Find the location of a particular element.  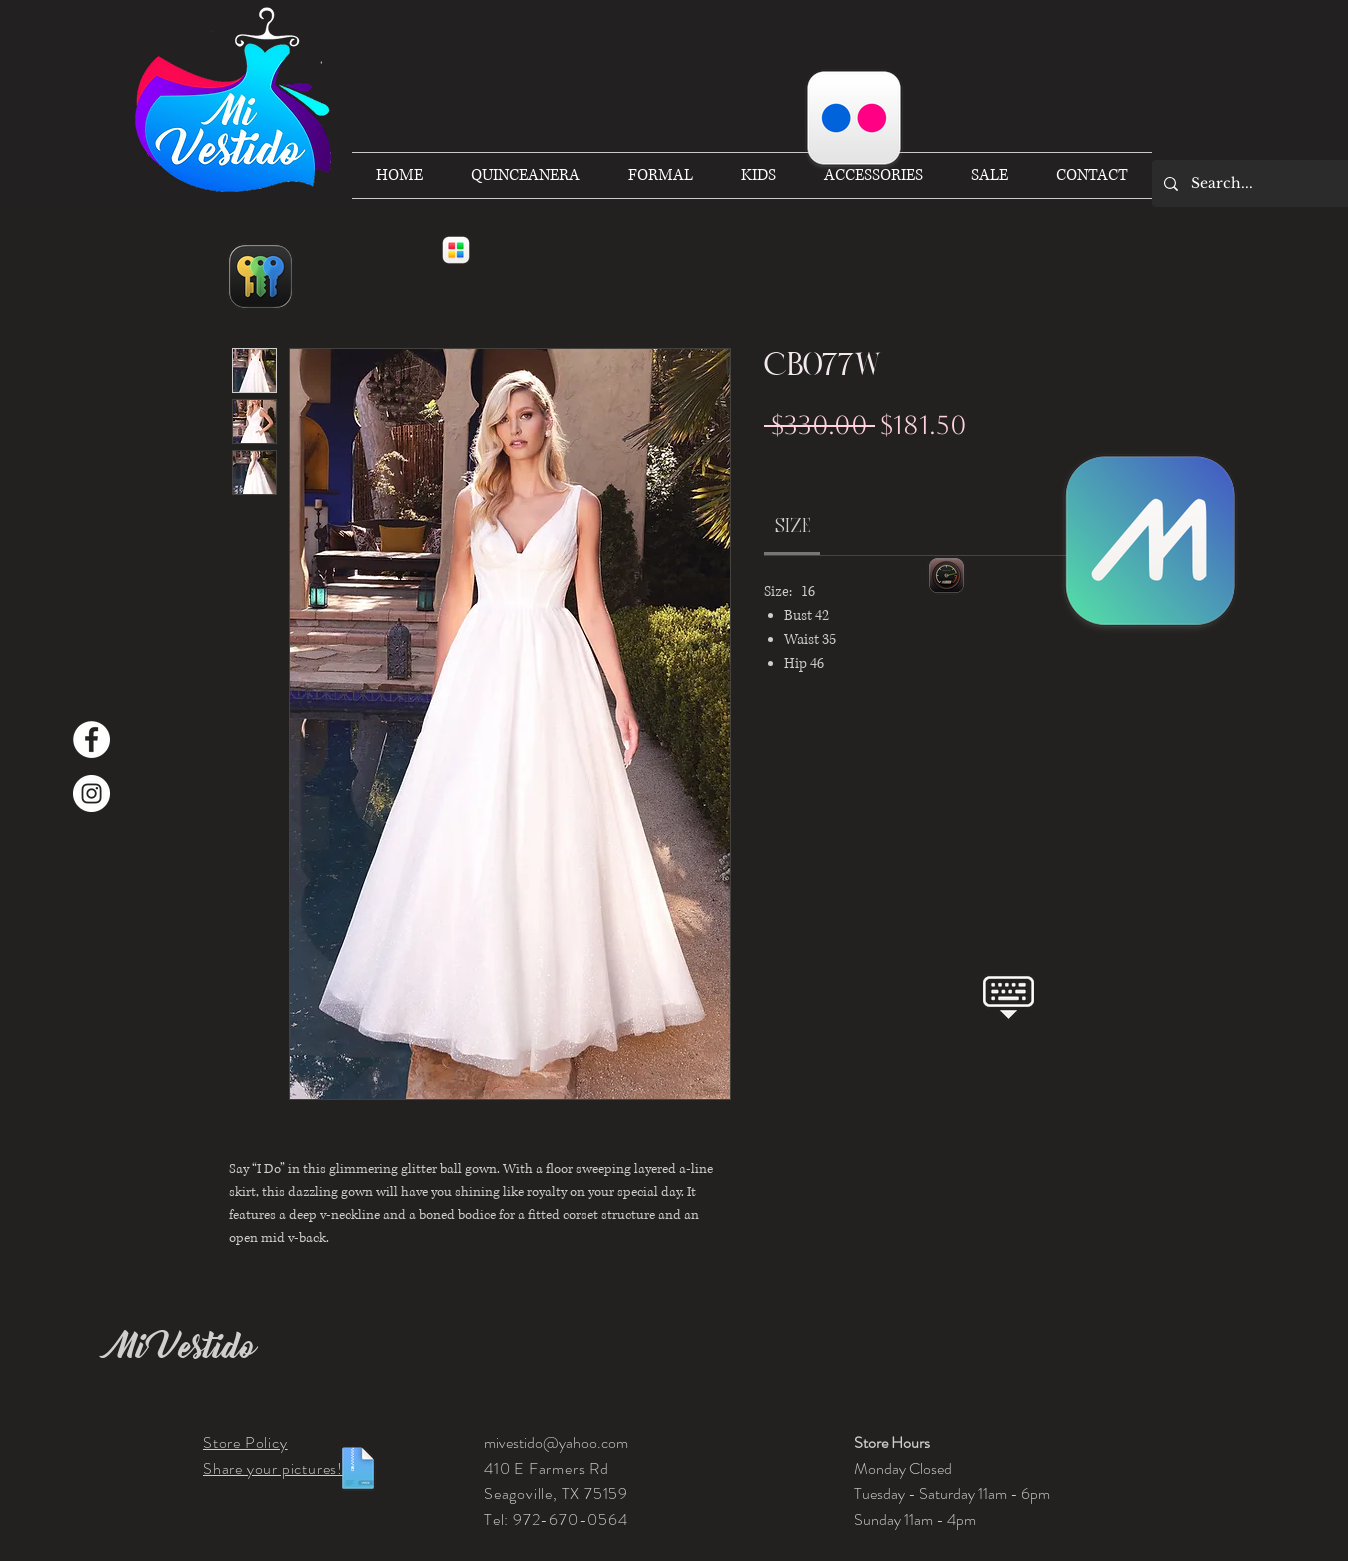

hide the virtual keyboard is located at coordinates (1008, 997).